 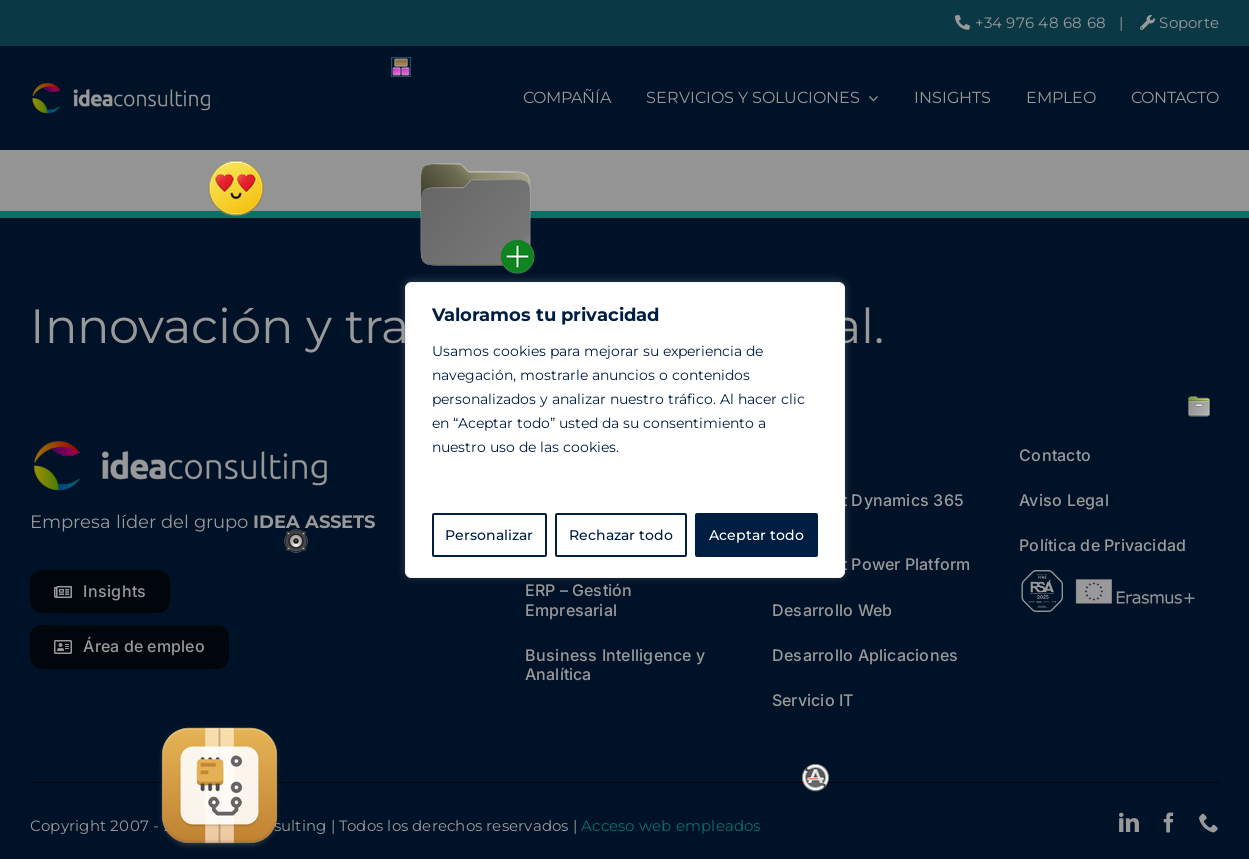 I want to click on select all items in the current view, so click(x=401, y=67).